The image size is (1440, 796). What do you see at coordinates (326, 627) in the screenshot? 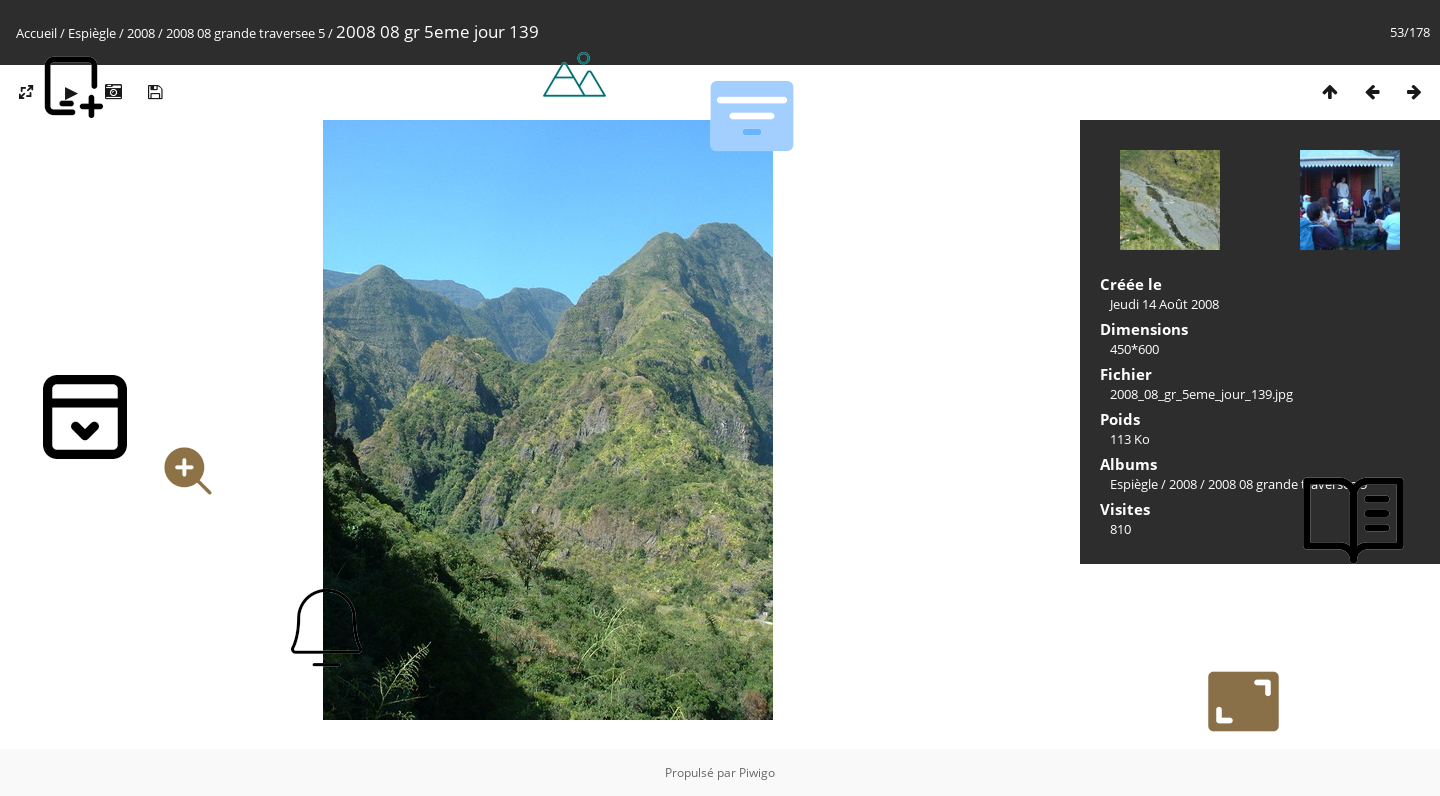
I see `view notifications` at bounding box center [326, 627].